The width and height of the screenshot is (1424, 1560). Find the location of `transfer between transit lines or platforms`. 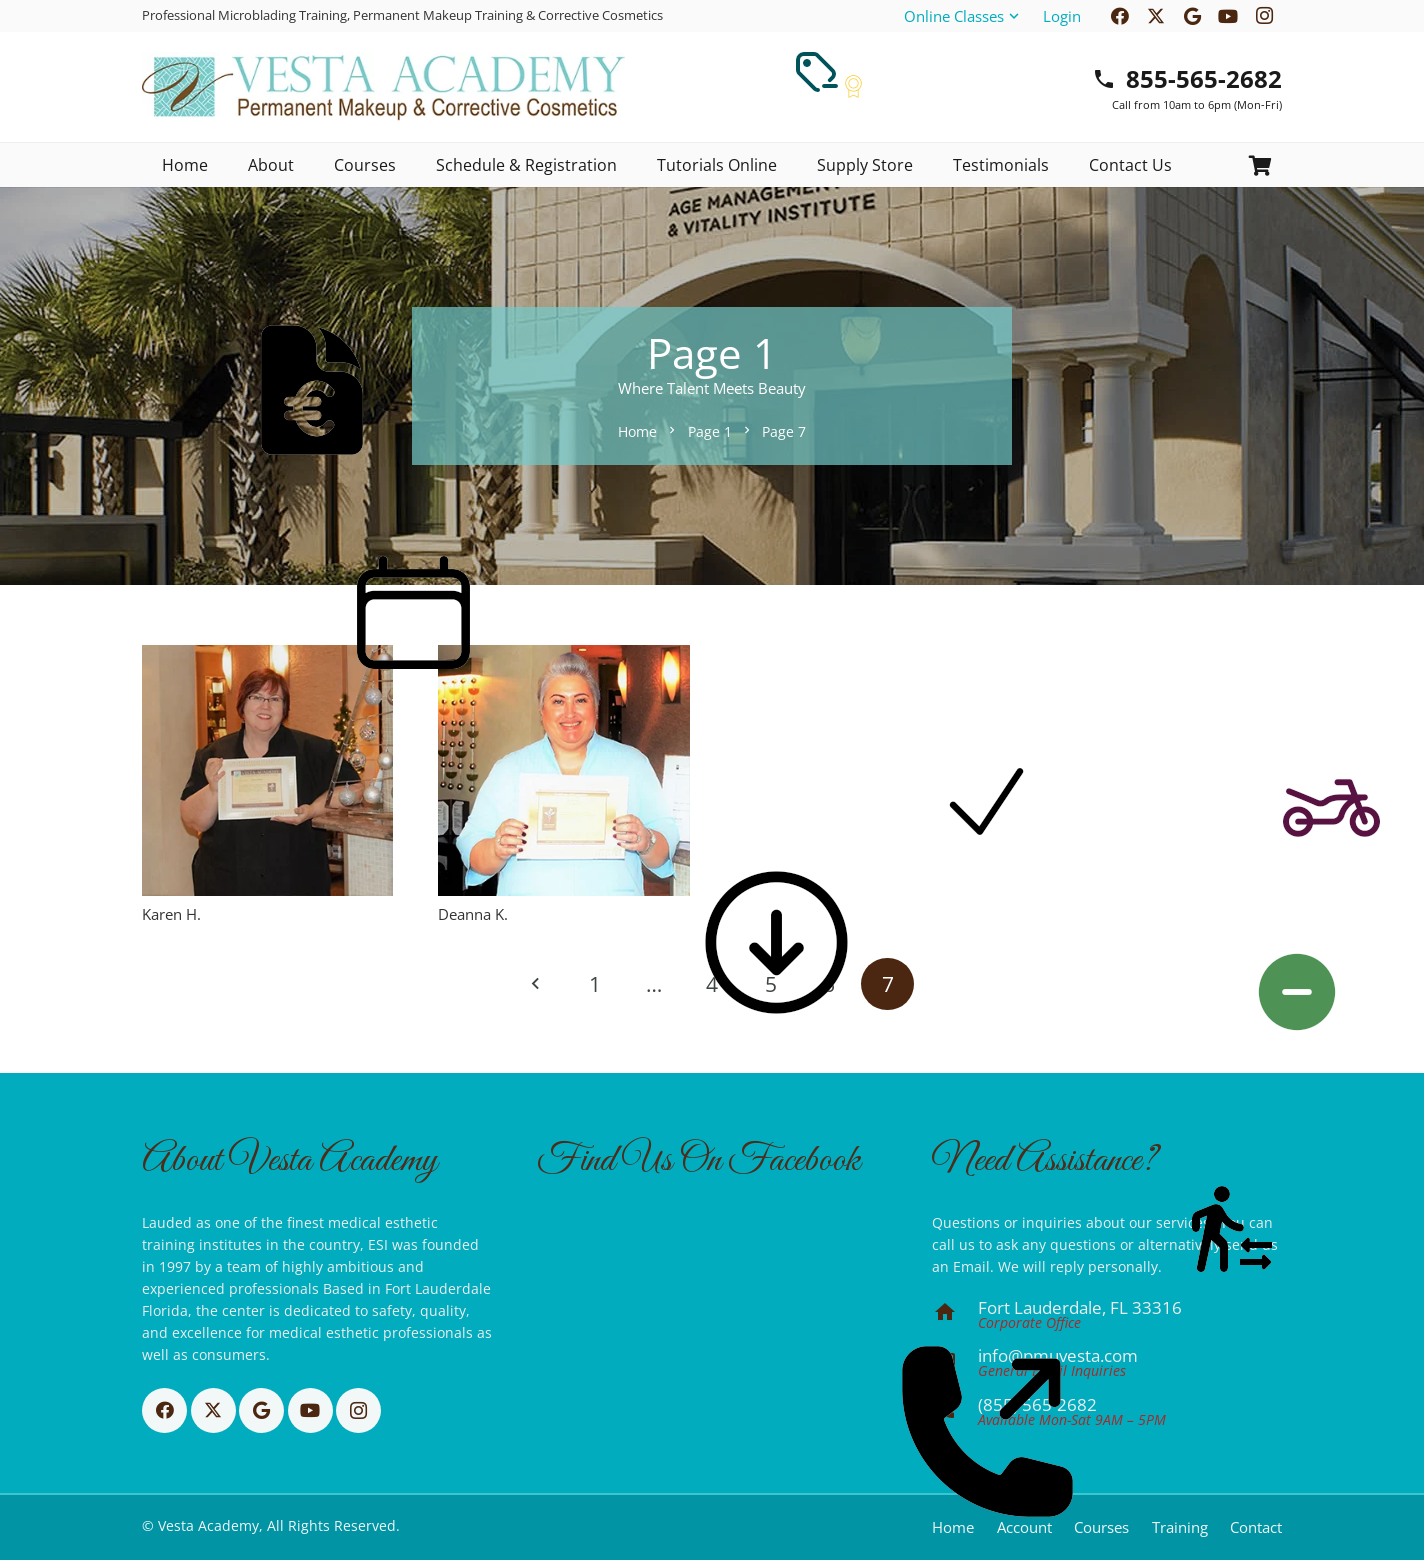

transfer between transit lines or platforms is located at coordinates (1232, 1228).